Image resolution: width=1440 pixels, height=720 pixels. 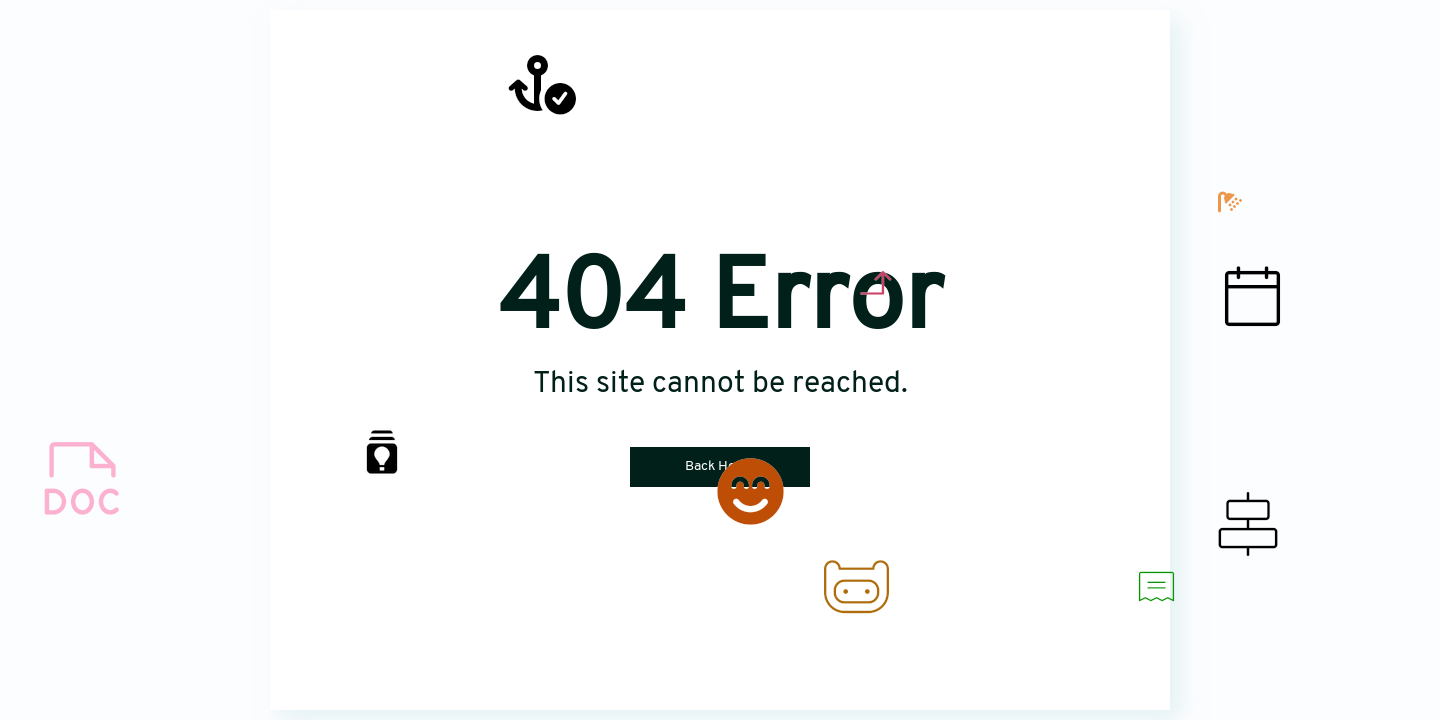 What do you see at coordinates (1156, 586) in the screenshot?
I see `view purchase receipt or transaction history` at bounding box center [1156, 586].